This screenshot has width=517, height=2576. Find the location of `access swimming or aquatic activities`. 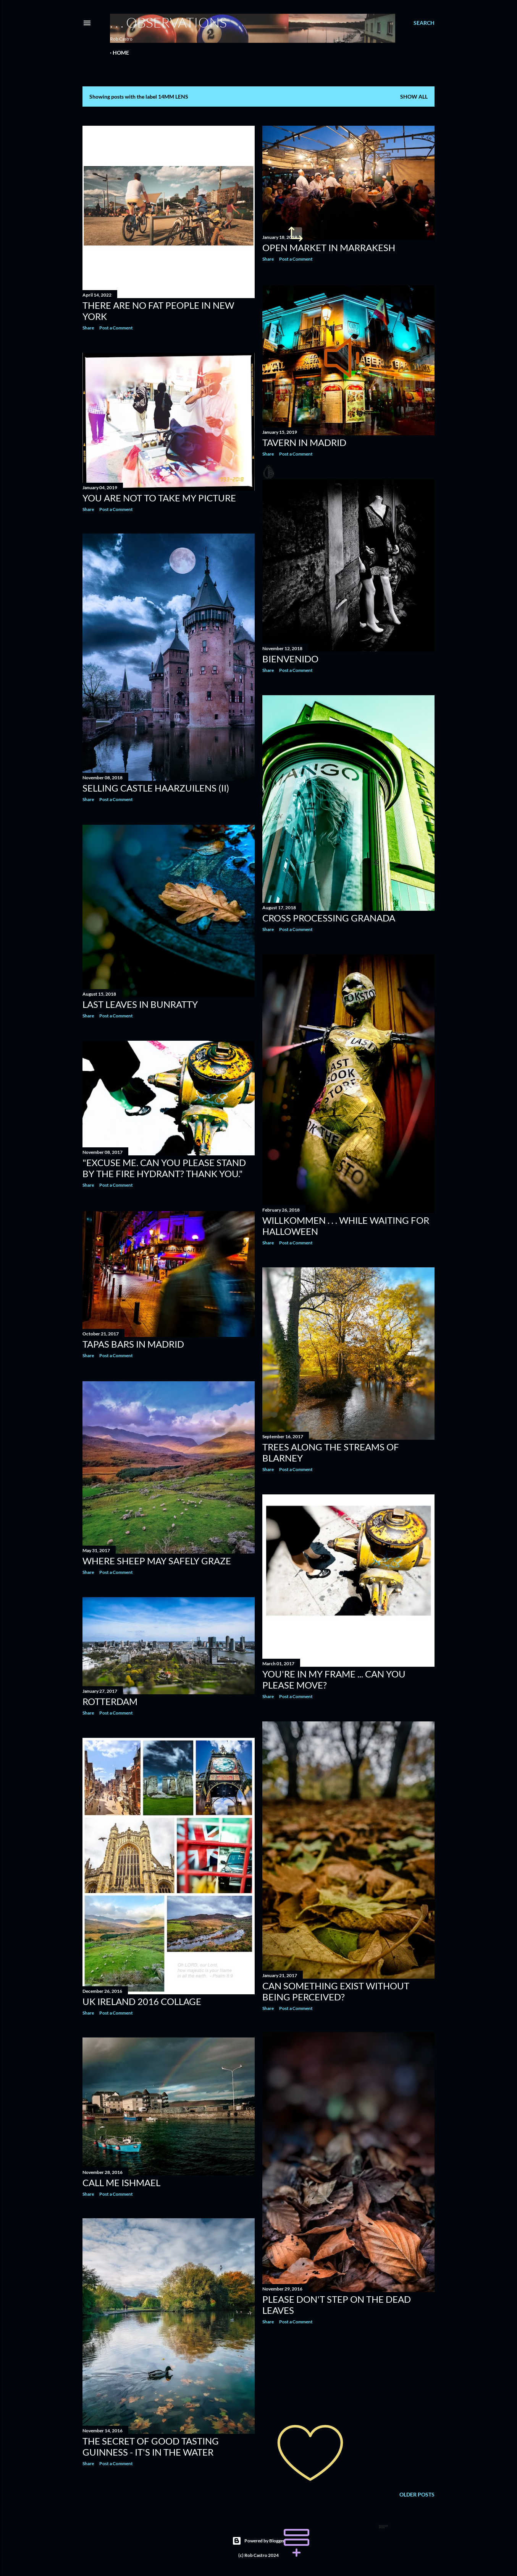

access swimming or aquatic activities is located at coordinates (375, 862).